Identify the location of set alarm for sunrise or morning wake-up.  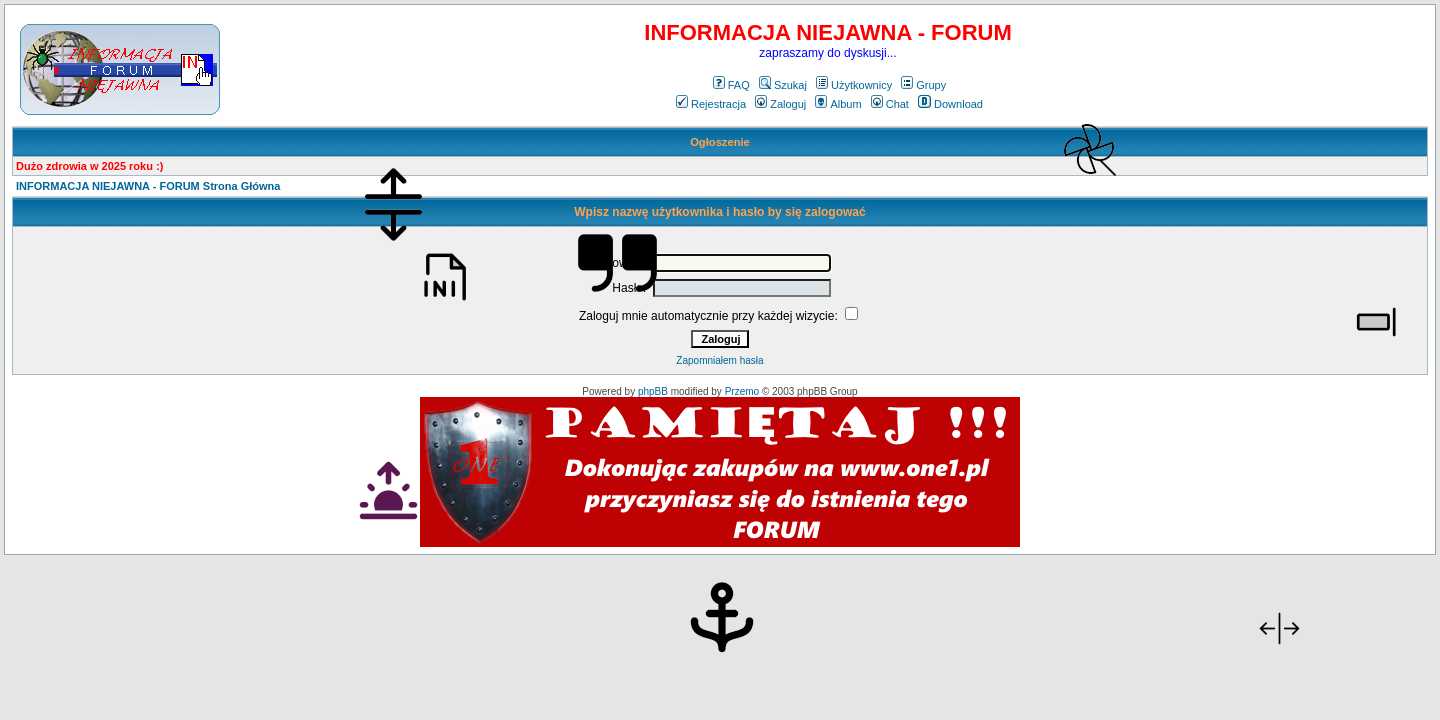
(388, 490).